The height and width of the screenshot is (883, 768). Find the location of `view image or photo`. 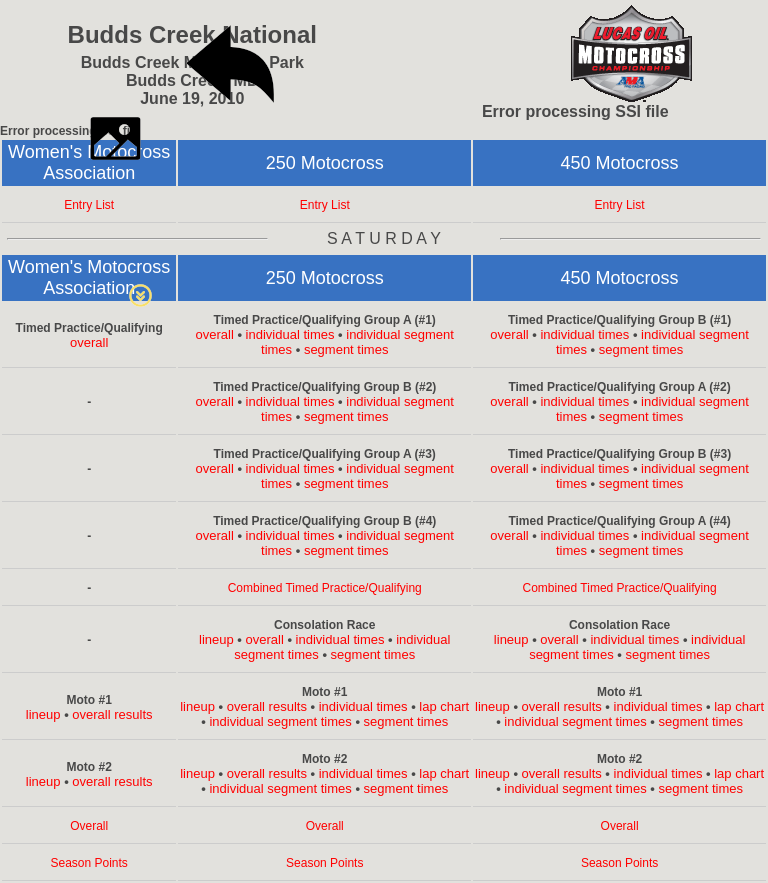

view image or photo is located at coordinates (115, 138).